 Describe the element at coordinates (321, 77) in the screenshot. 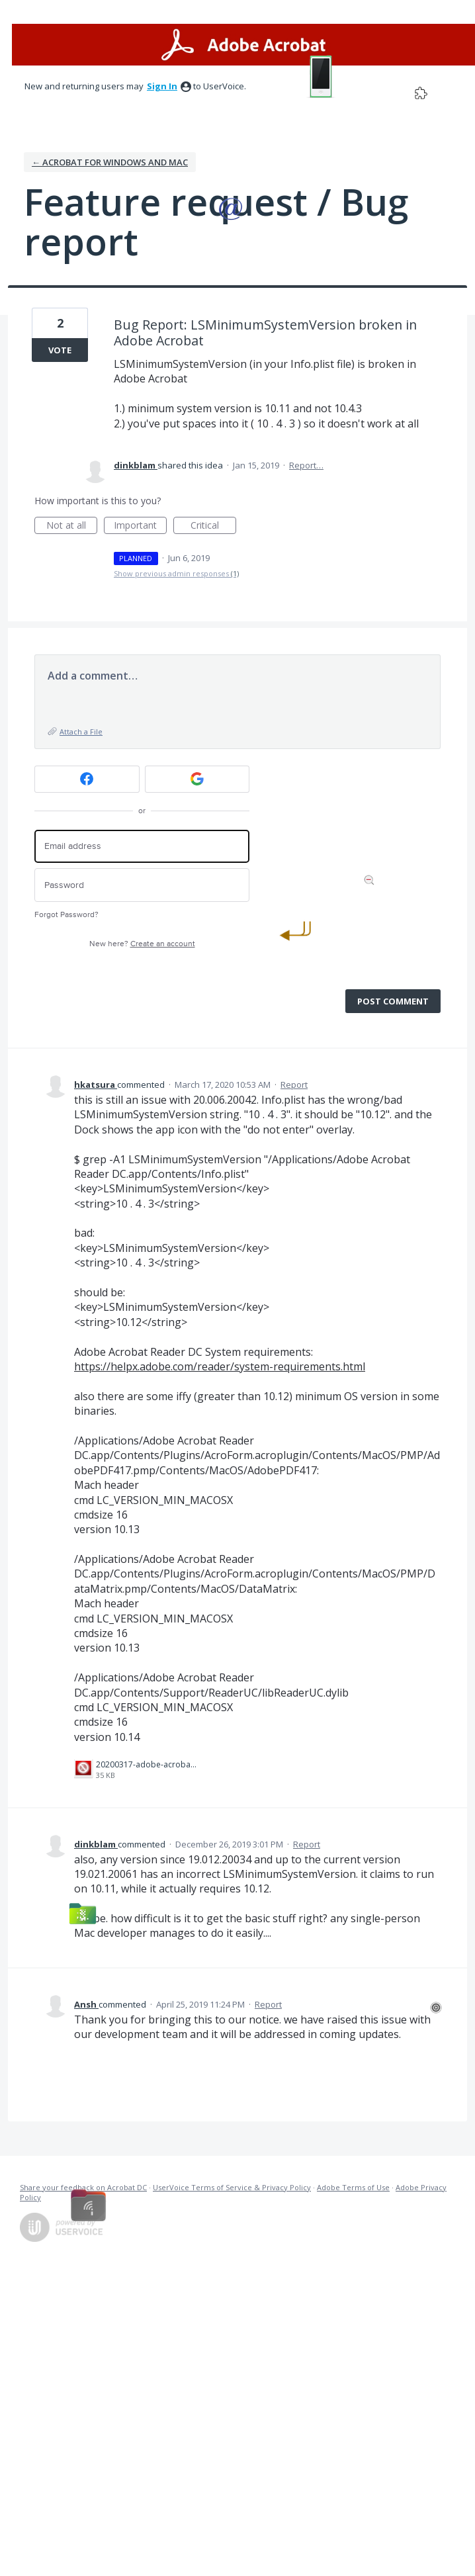

I see `iPod nano device connected` at that location.